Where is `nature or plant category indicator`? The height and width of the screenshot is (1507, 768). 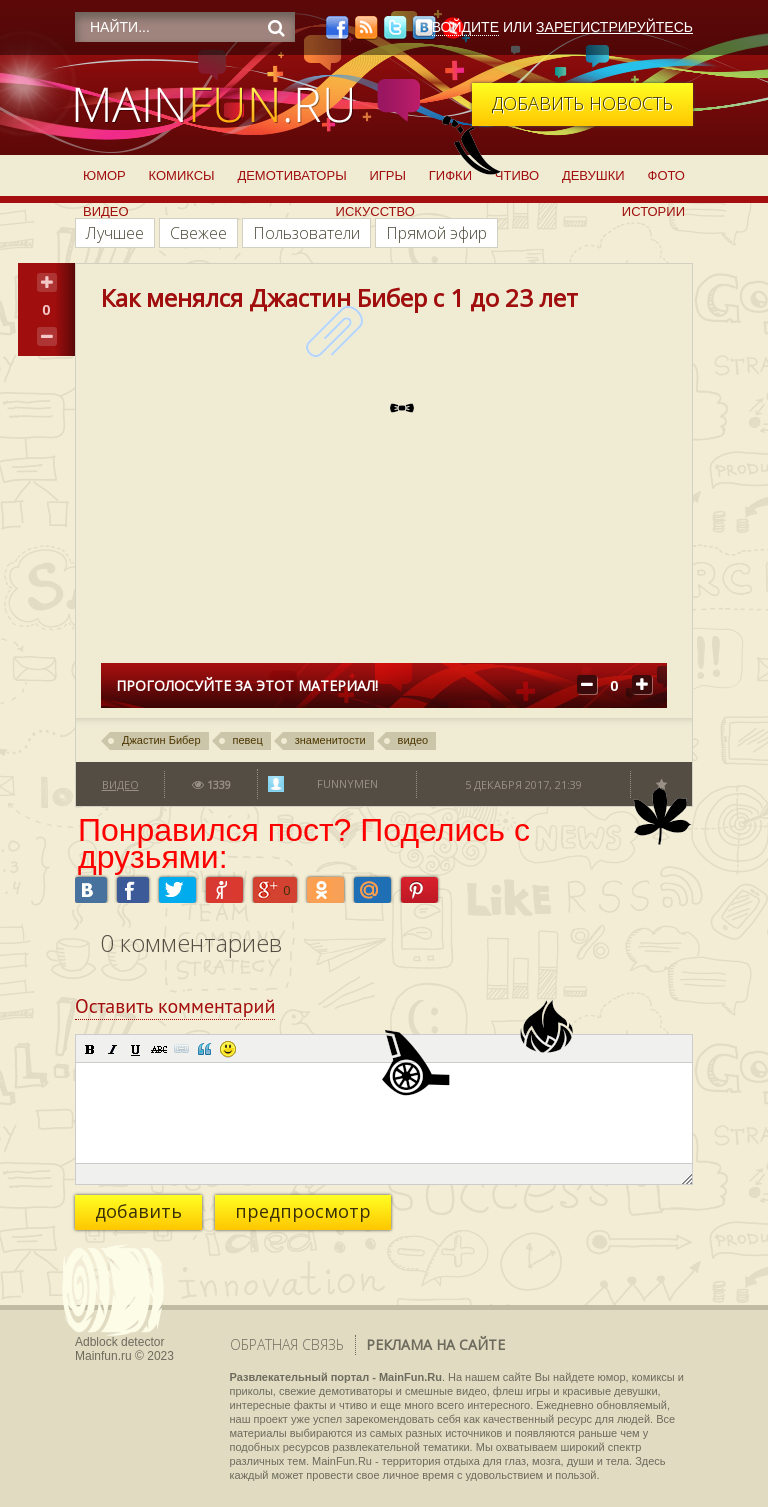
nature or plant category indicator is located at coordinates (662, 815).